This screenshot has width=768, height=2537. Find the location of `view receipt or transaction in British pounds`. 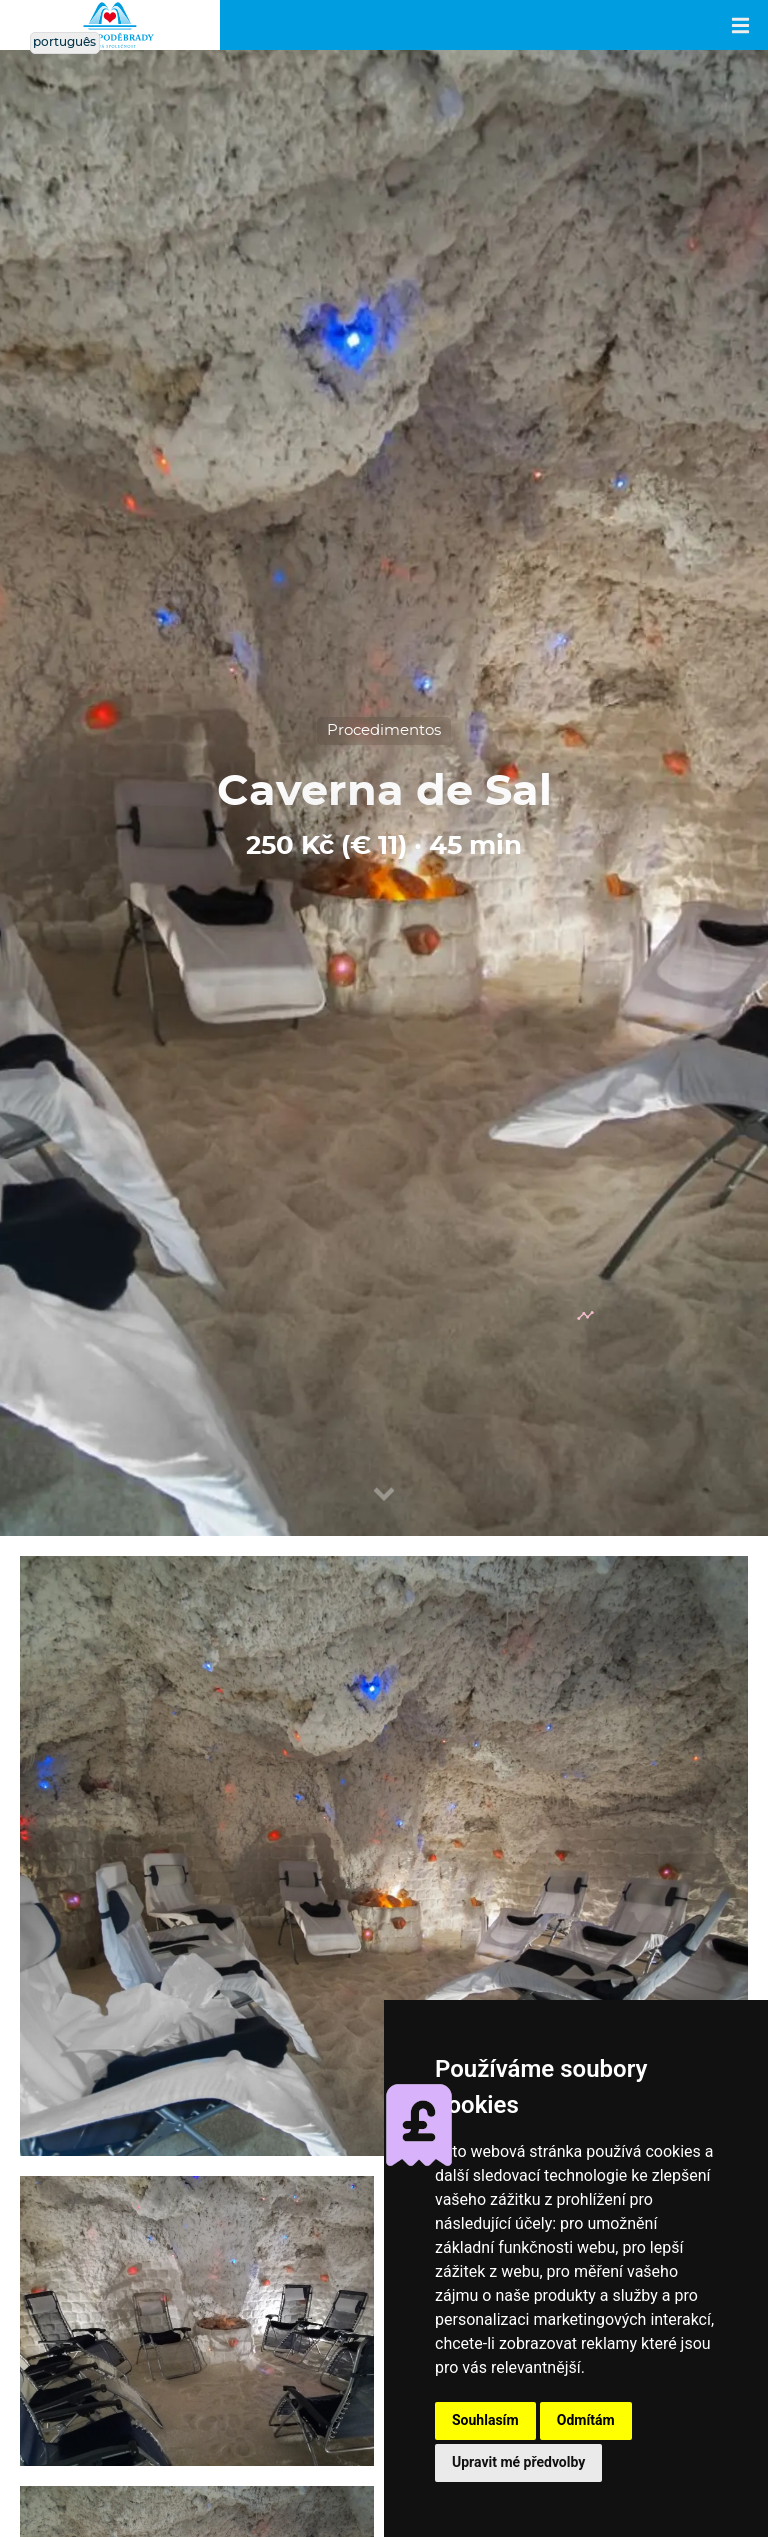

view receipt or transaction in British pounds is located at coordinates (419, 2125).